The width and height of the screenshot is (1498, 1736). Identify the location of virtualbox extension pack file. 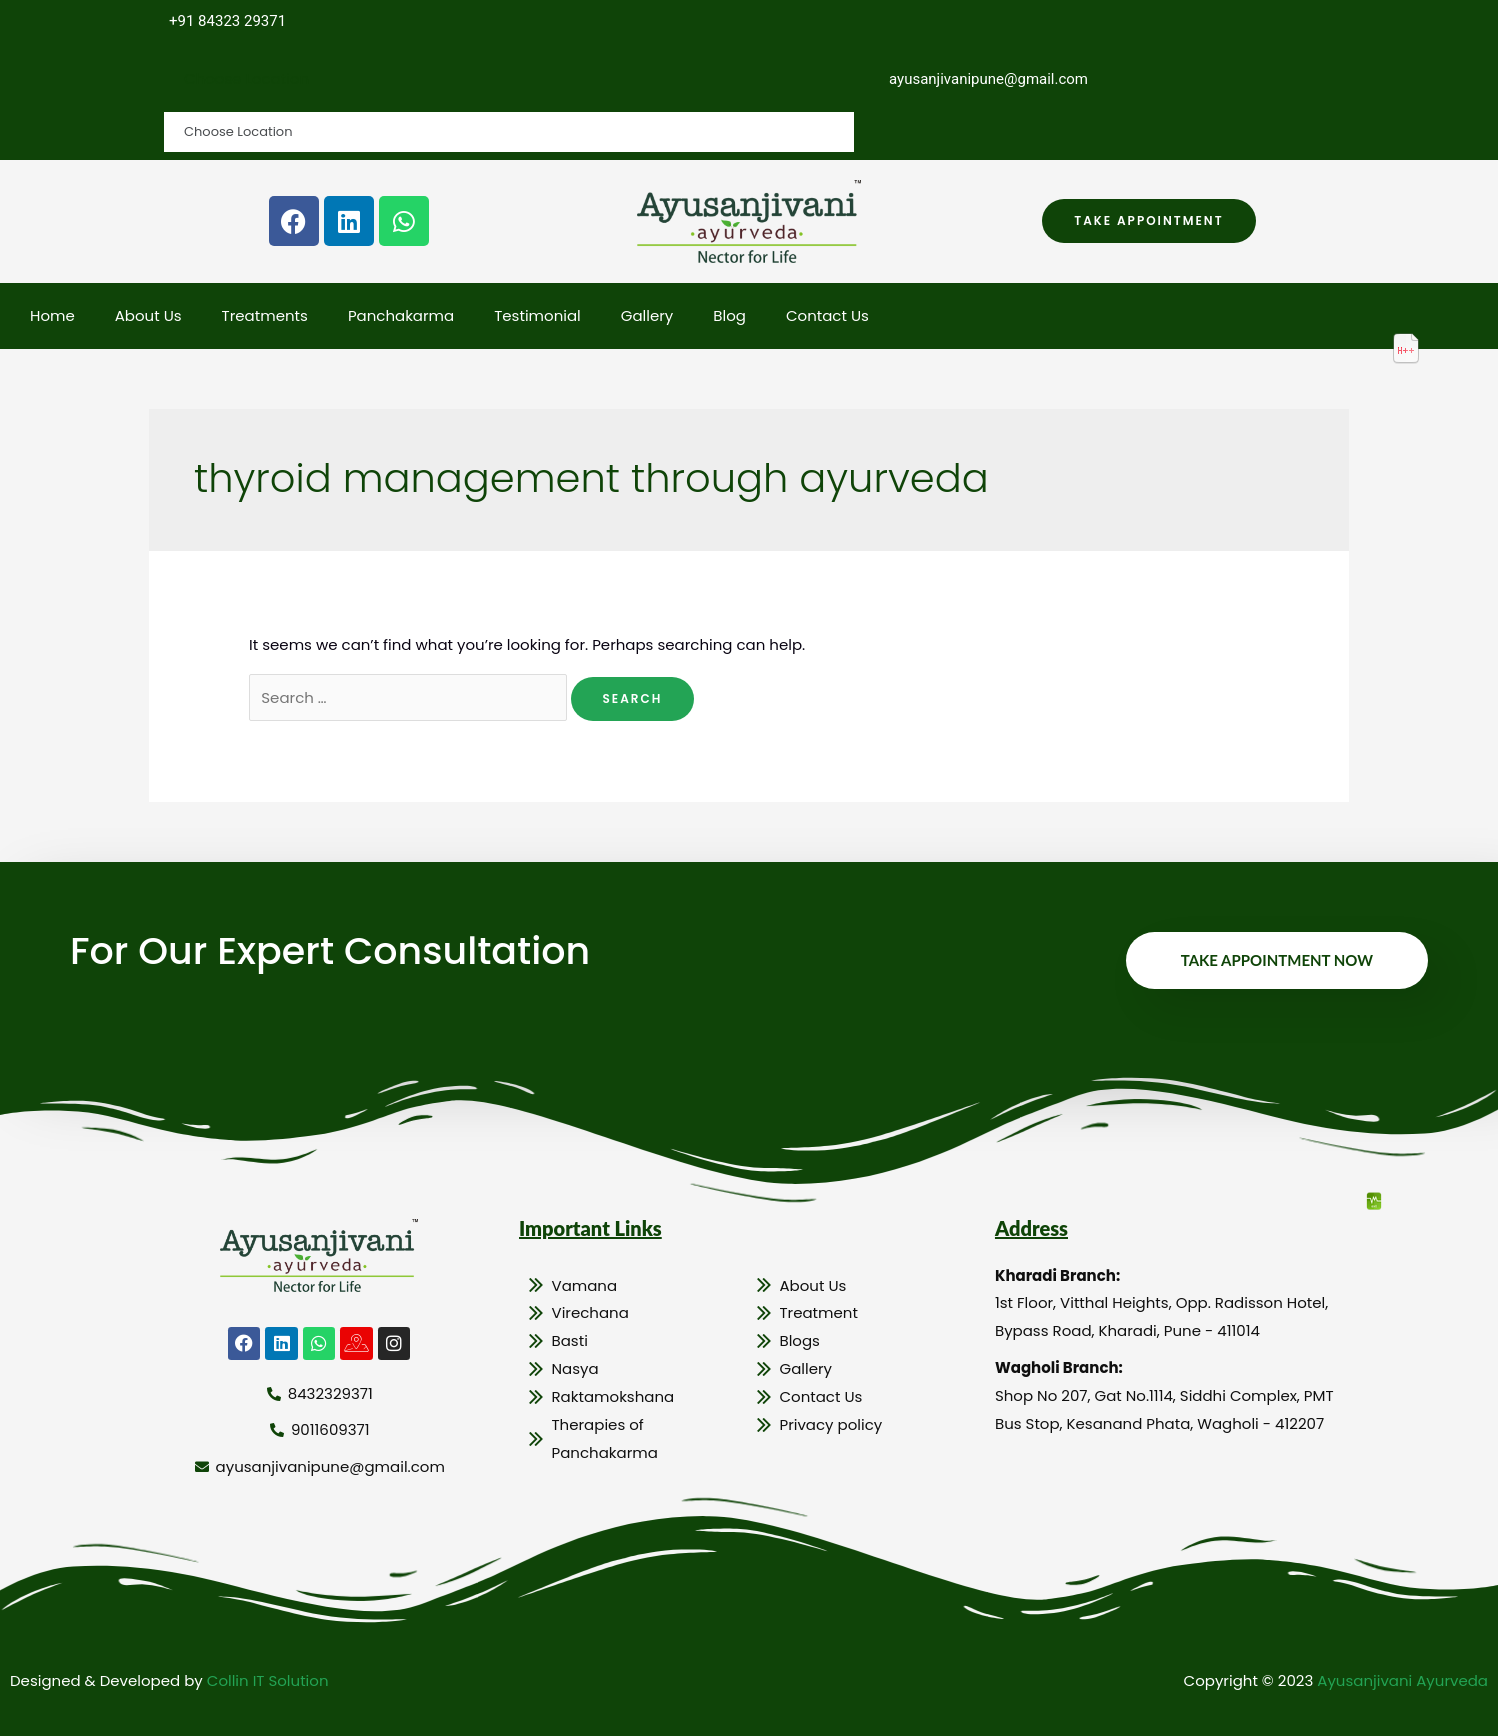
(1374, 1201).